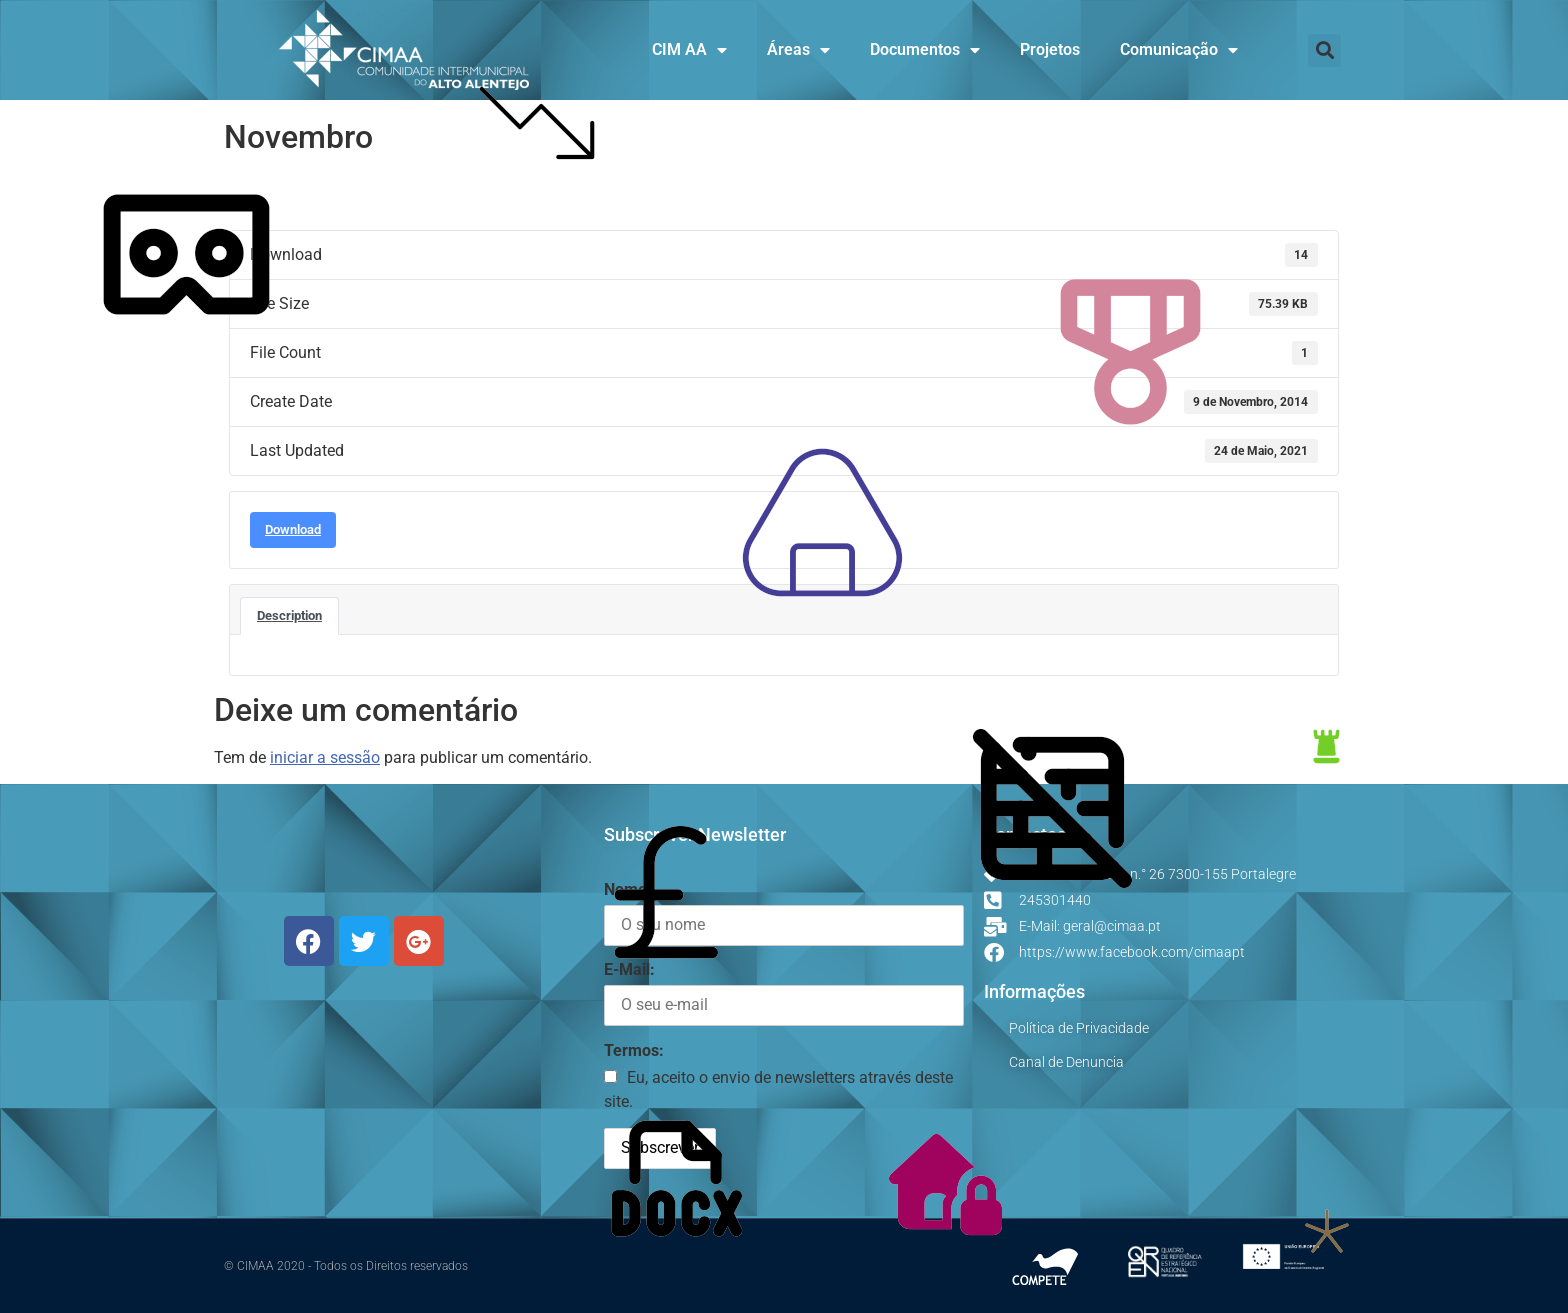 The width and height of the screenshot is (1568, 1313). I want to click on indicates a required field in a form, so click(1327, 1233).